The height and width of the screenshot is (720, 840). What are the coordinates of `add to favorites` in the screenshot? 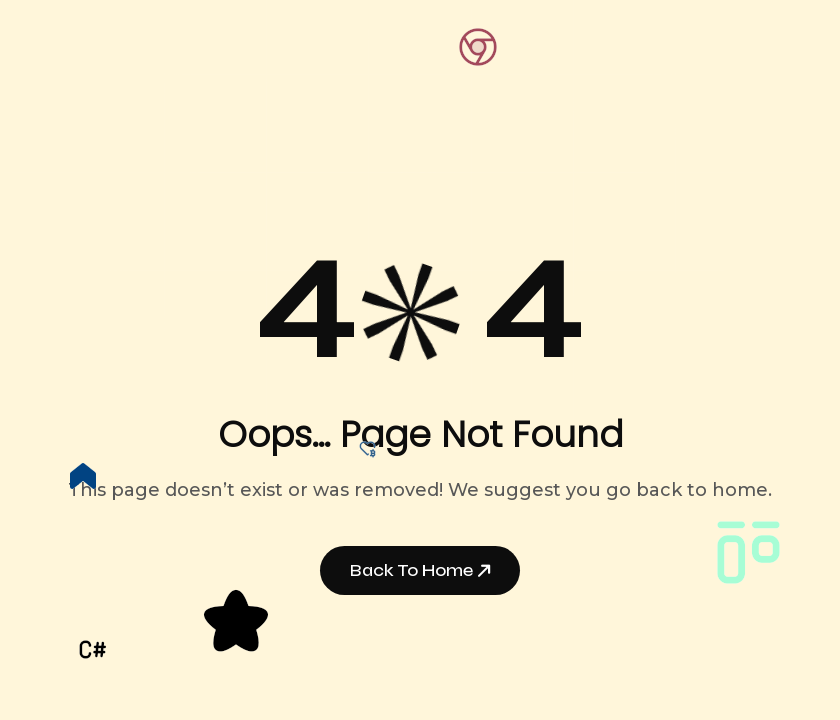 It's located at (236, 622).